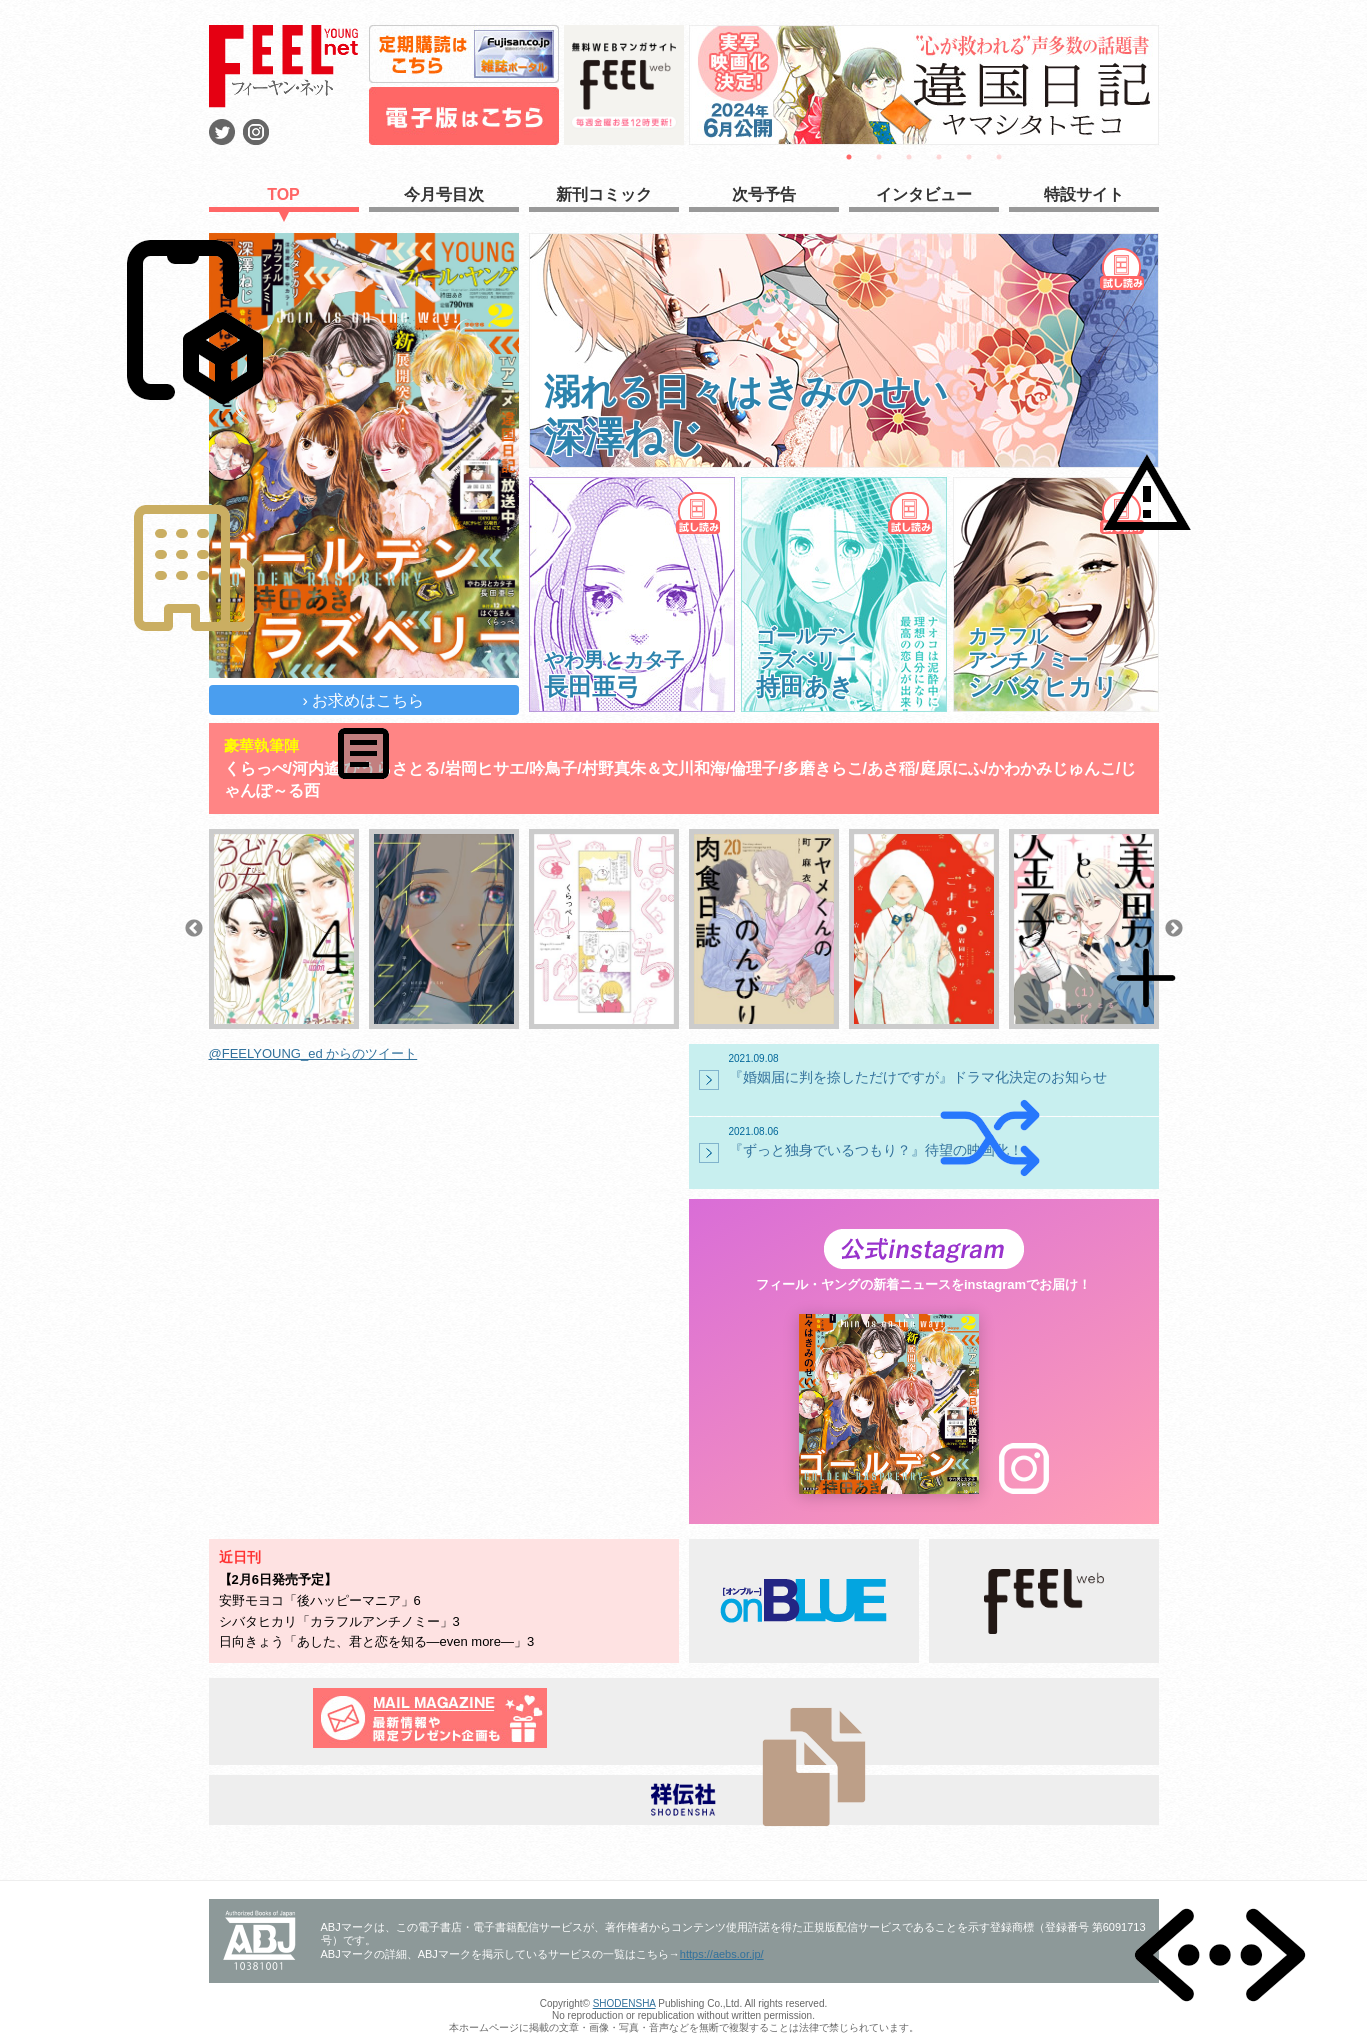 Image resolution: width=1367 pixels, height=2044 pixels. Describe the element at coordinates (1146, 978) in the screenshot. I see `add a new item` at that location.